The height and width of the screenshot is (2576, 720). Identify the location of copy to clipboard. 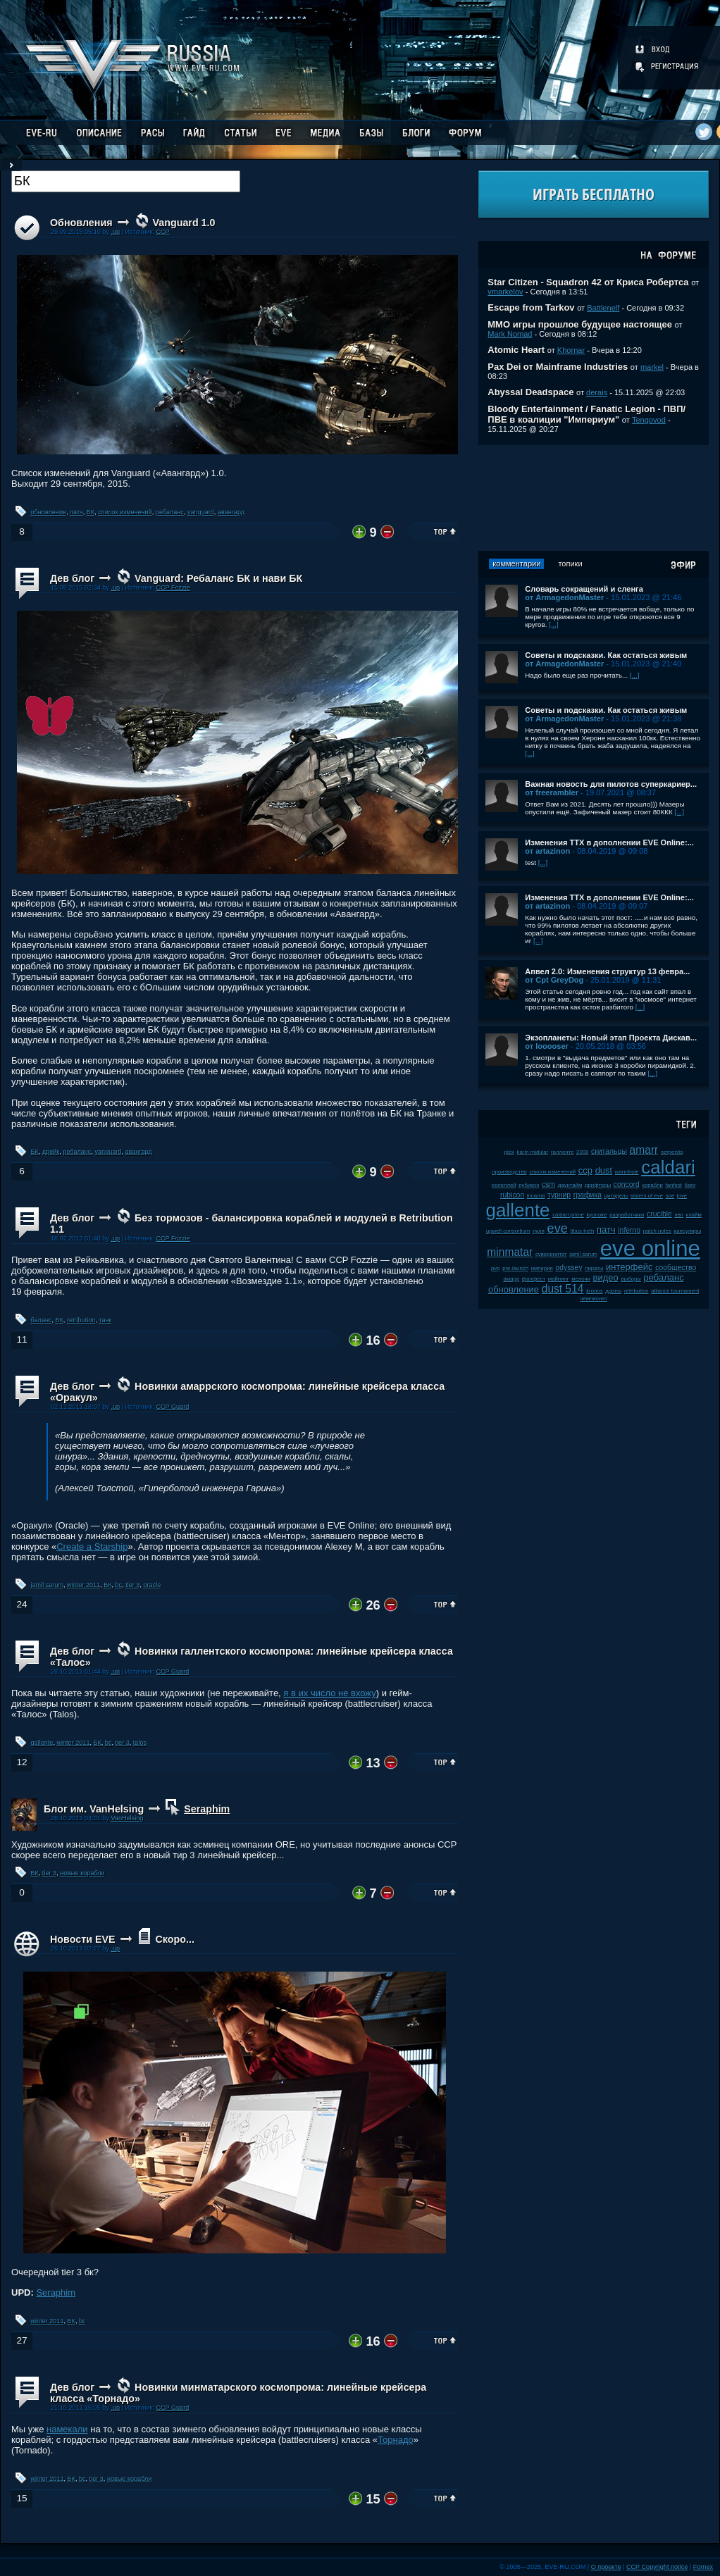
(81, 2011).